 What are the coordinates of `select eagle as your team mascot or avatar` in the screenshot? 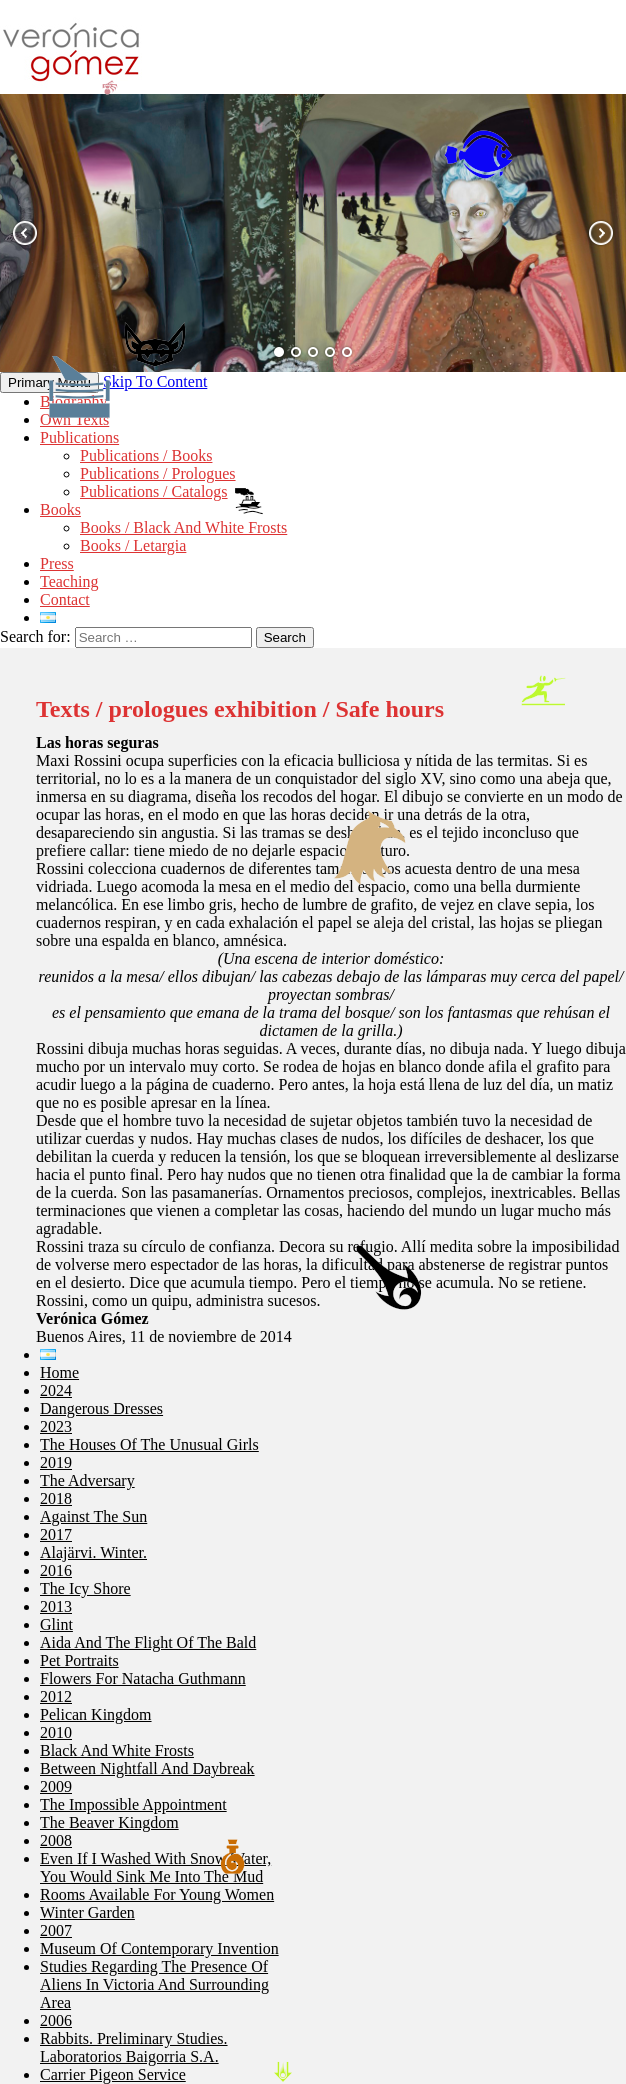 It's located at (369, 847).